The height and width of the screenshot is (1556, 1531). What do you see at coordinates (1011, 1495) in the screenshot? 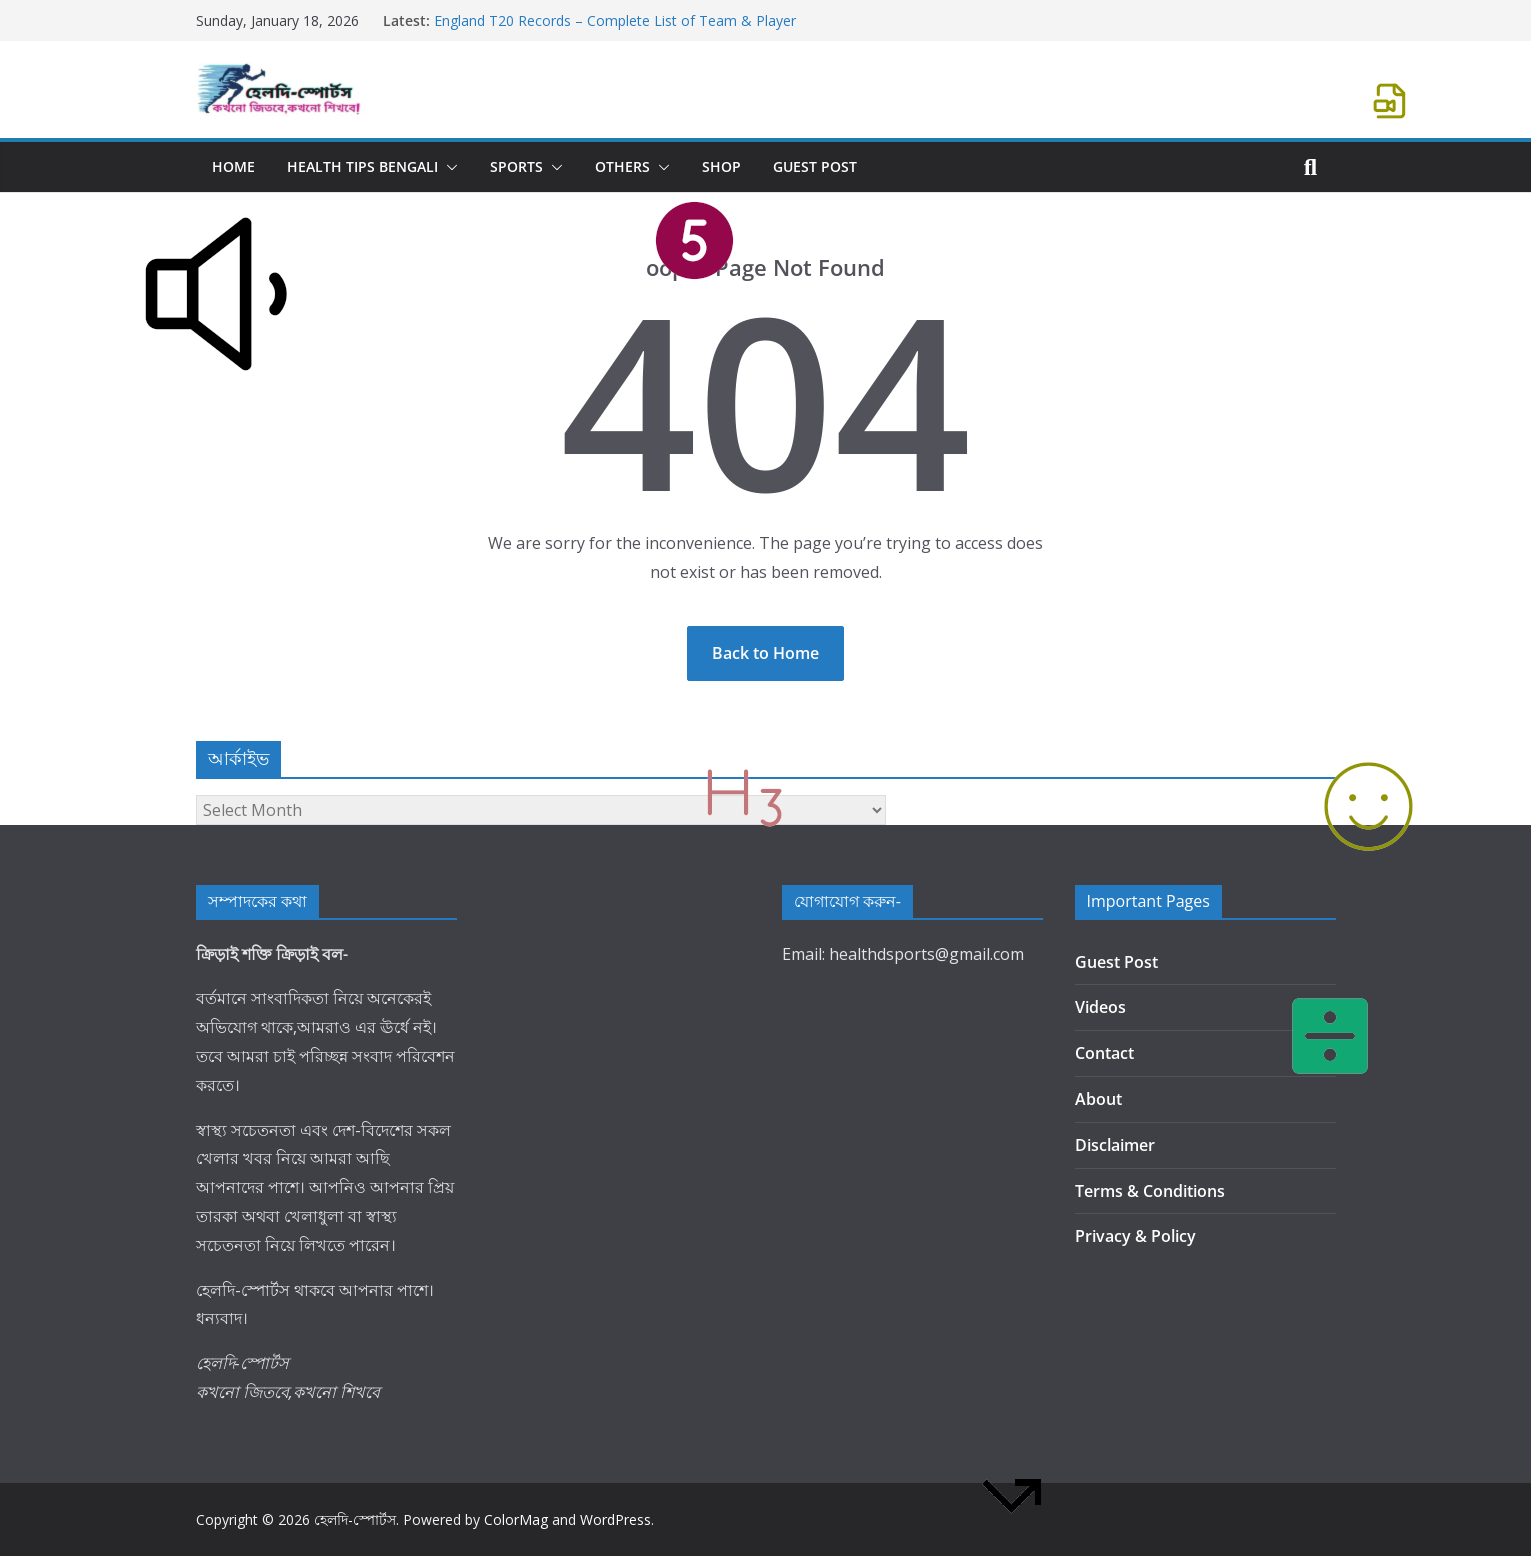
I see `indicates an outgoing call that wasn't answered` at bounding box center [1011, 1495].